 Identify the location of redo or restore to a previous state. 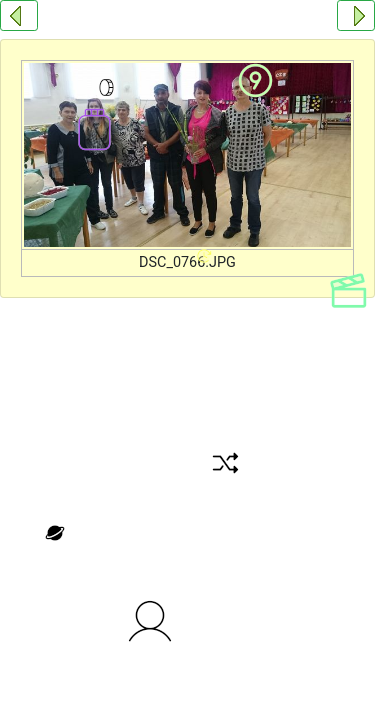
(204, 256).